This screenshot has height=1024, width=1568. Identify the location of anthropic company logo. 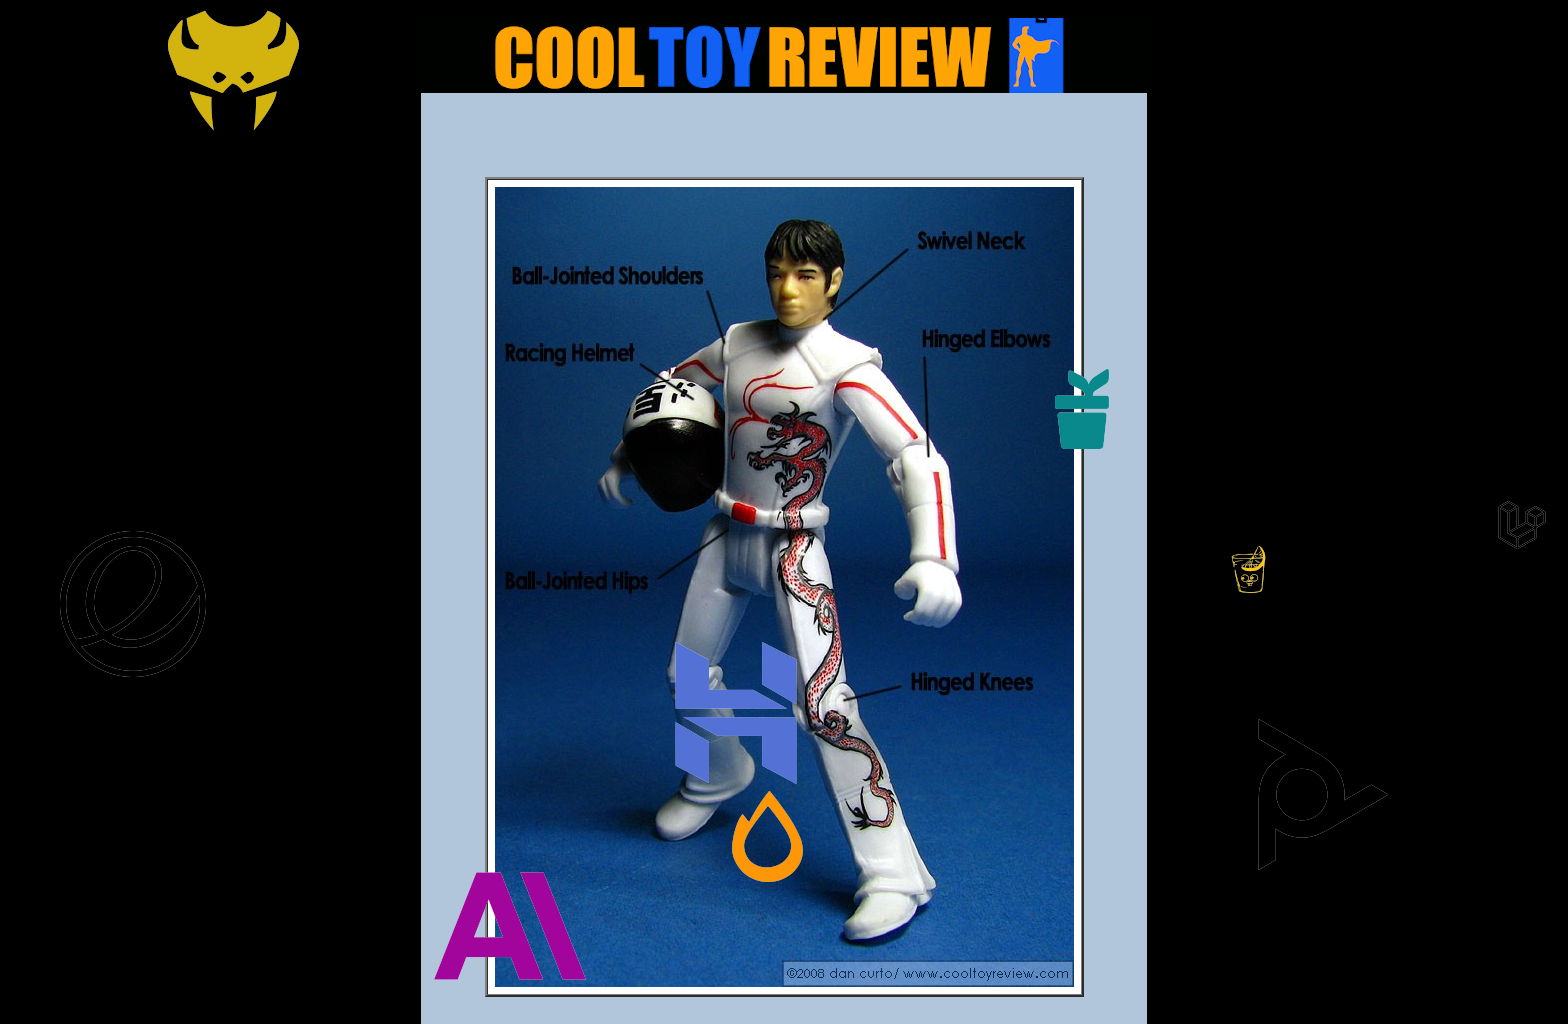
(510, 926).